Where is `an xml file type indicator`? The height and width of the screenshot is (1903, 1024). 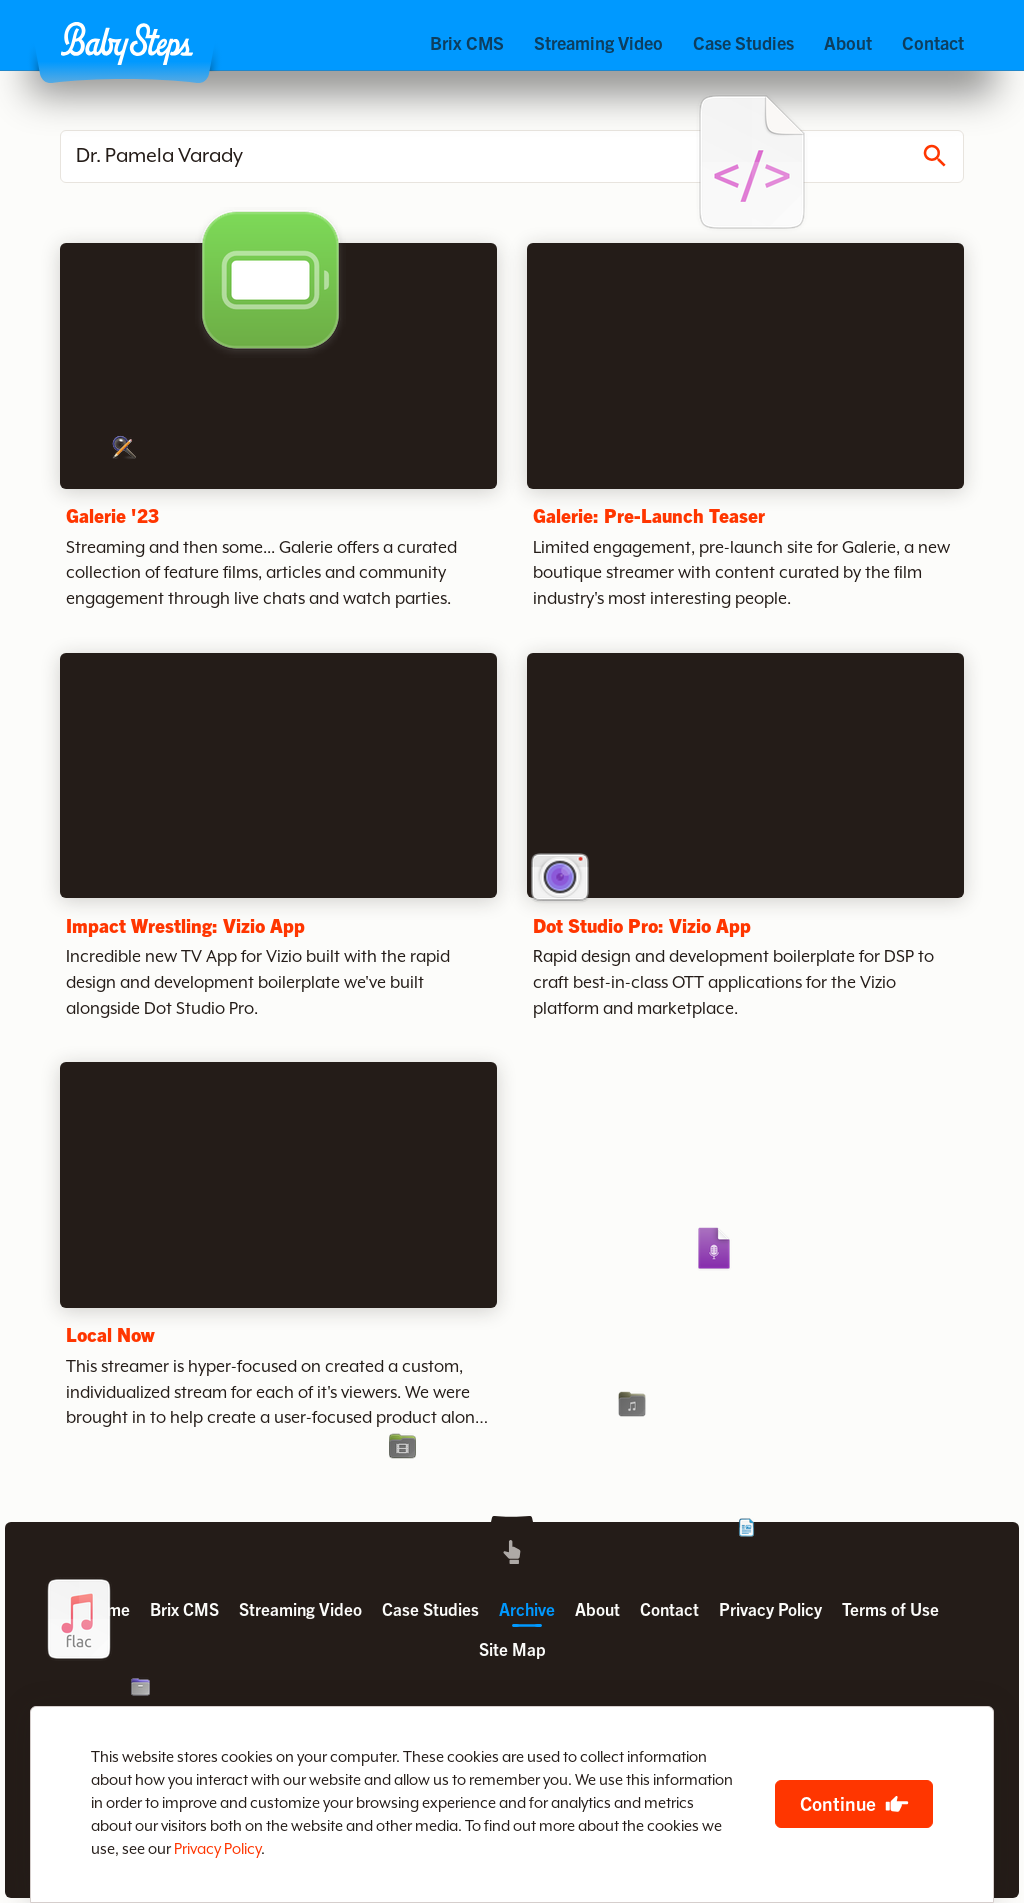 an xml file type indicator is located at coordinates (752, 162).